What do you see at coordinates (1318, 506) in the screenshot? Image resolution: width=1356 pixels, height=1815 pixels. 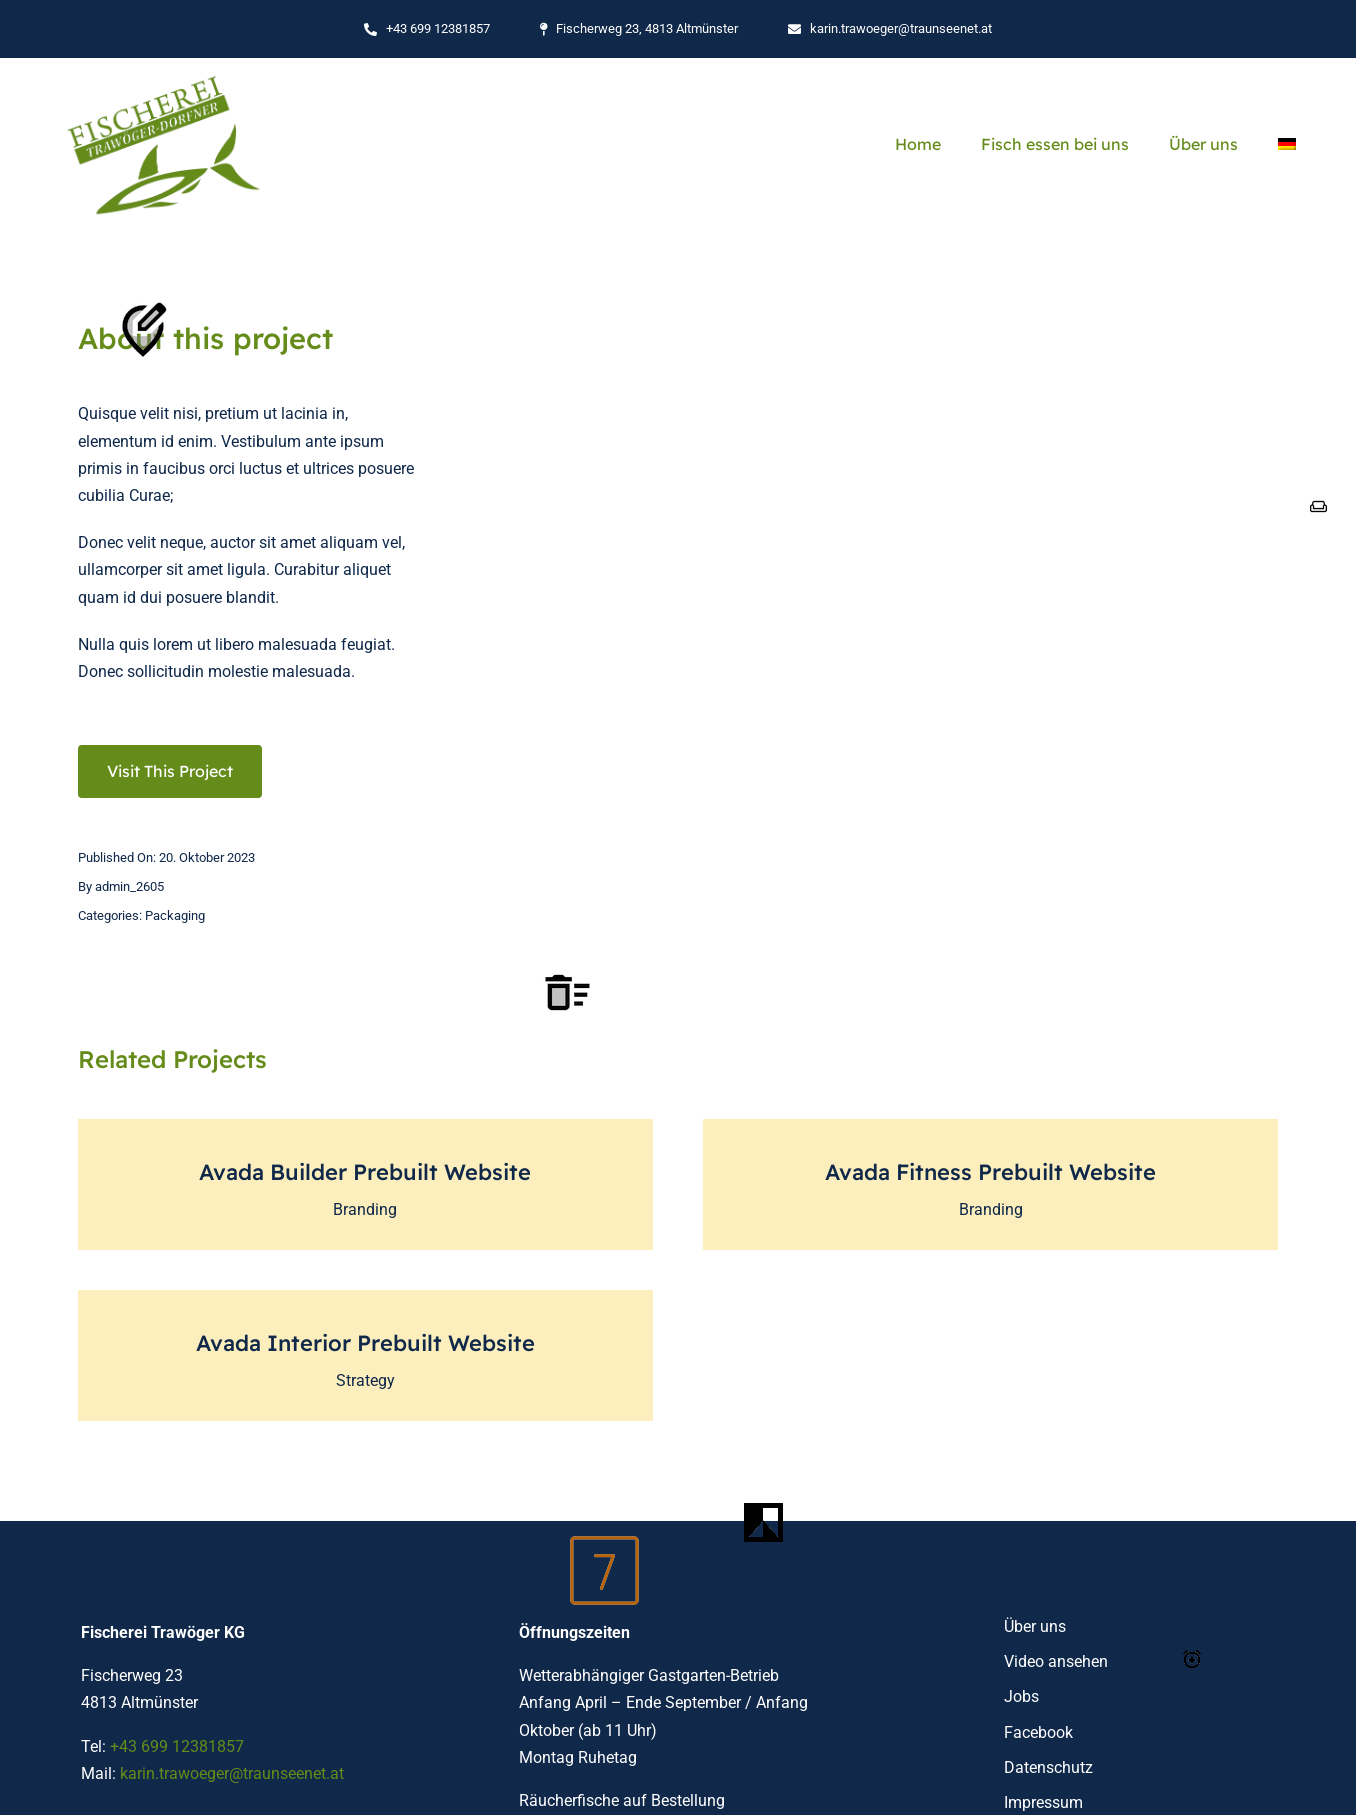 I see `access weekend or leisure content` at bounding box center [1318, 506].